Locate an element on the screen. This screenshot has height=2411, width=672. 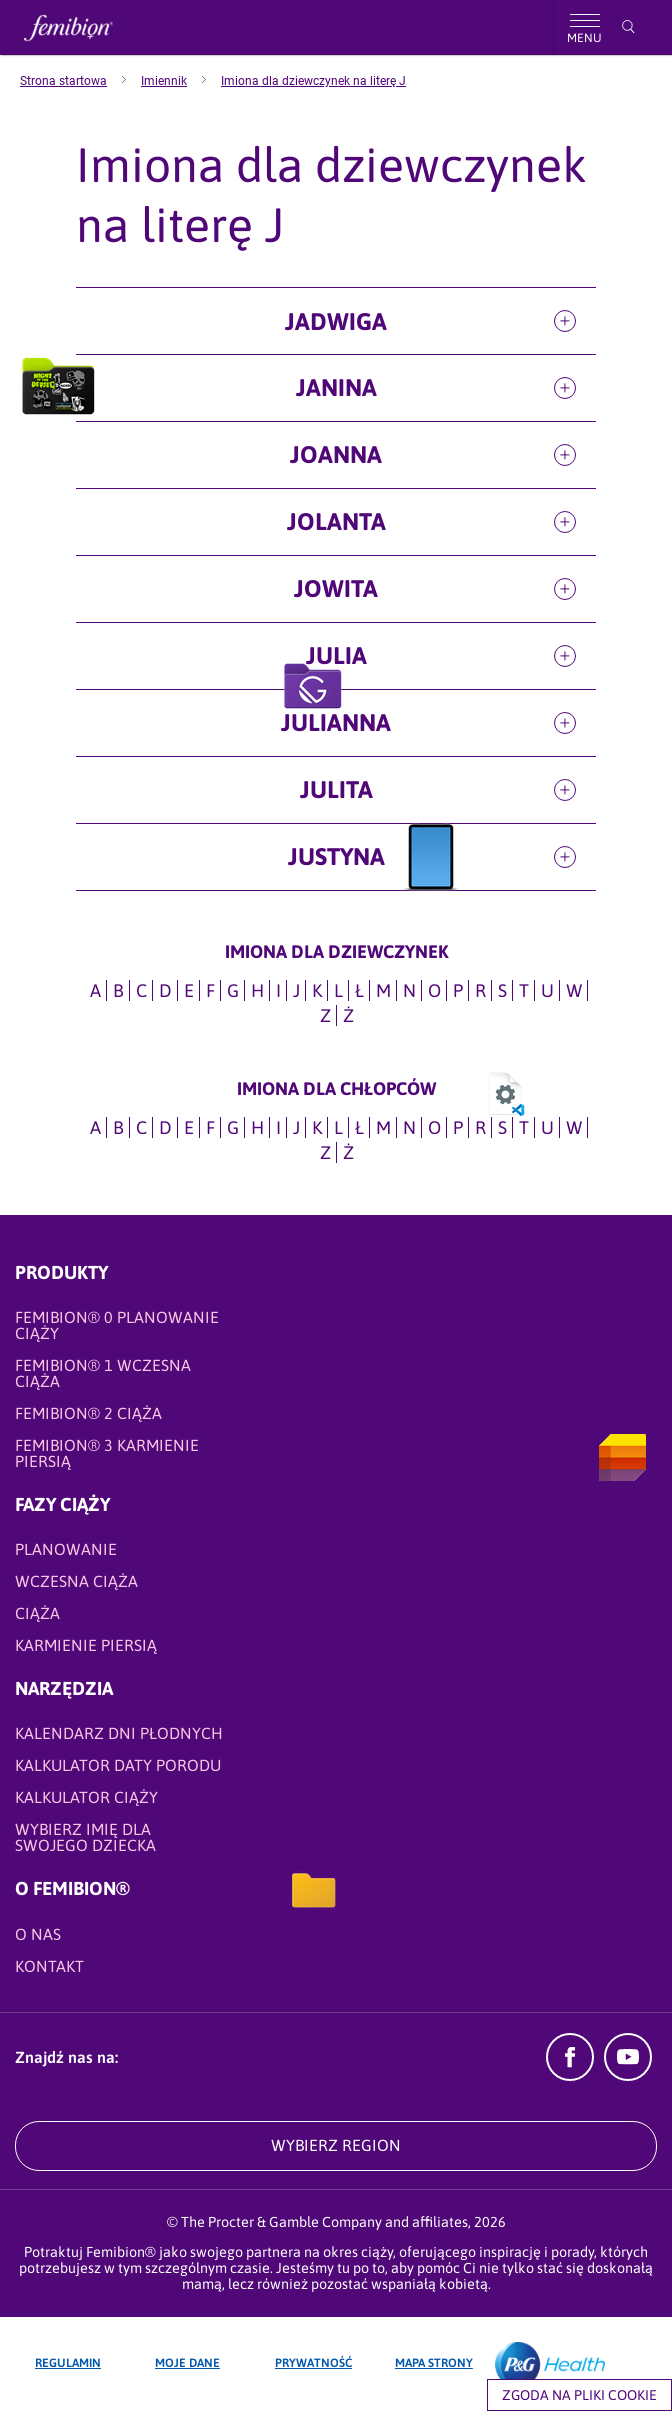
open the lists app is located at coordinates (622, 1457).